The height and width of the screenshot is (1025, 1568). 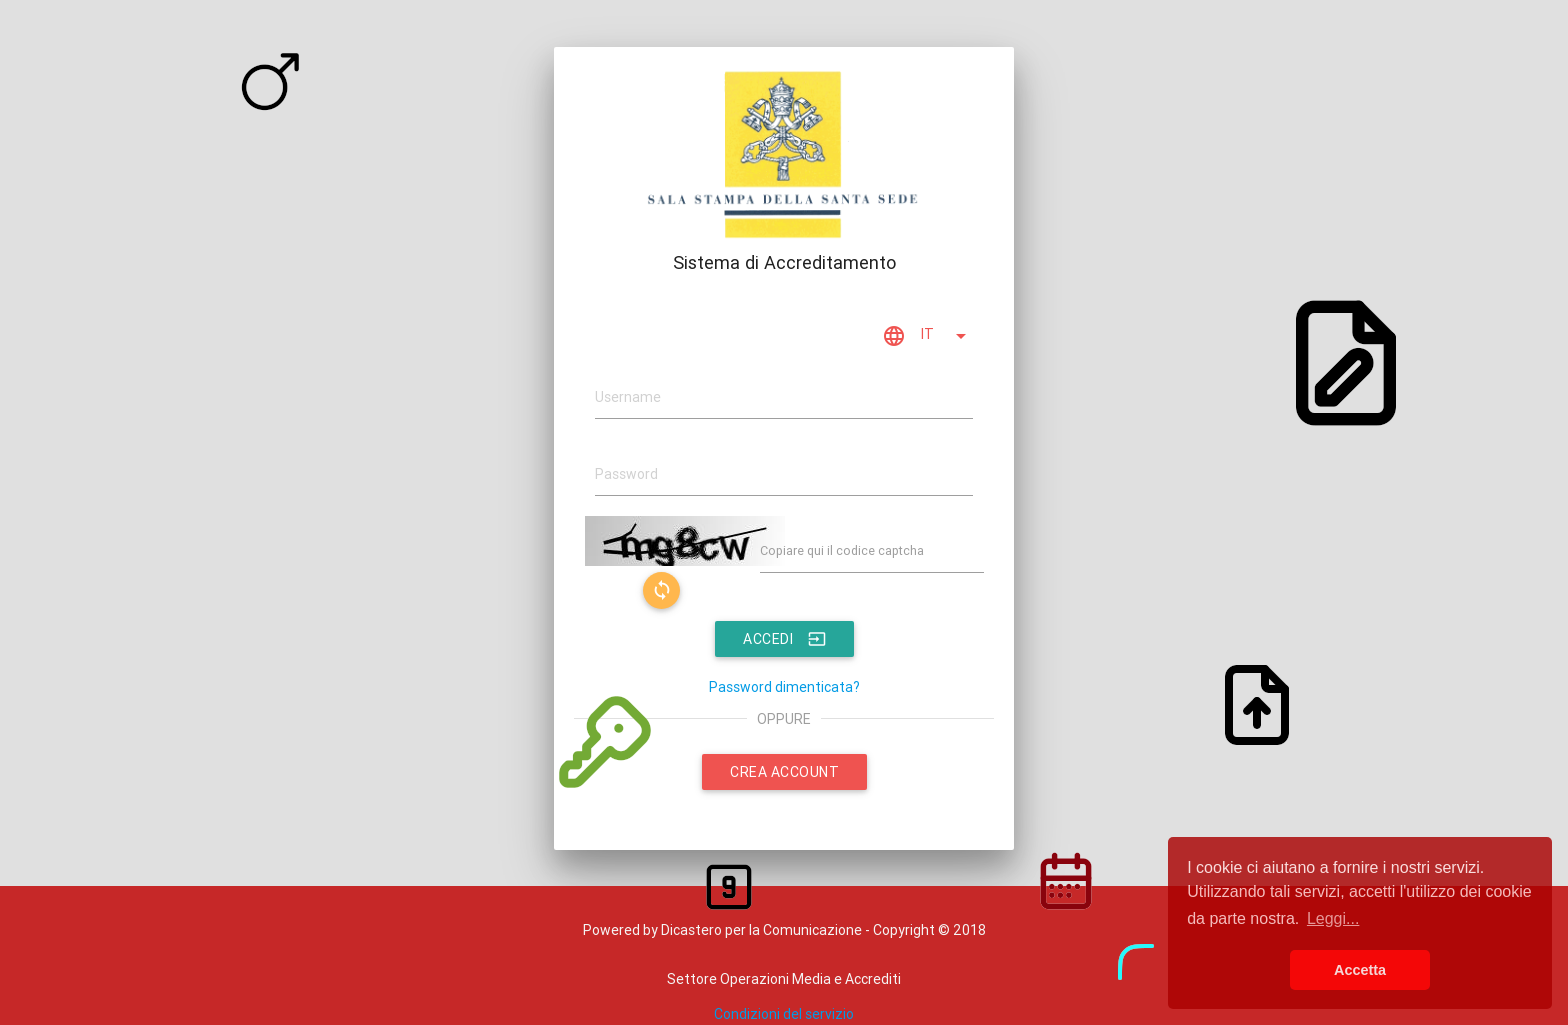 I want to click on apply iOS-style rounded corner to element, so click(x=1136, y=962).